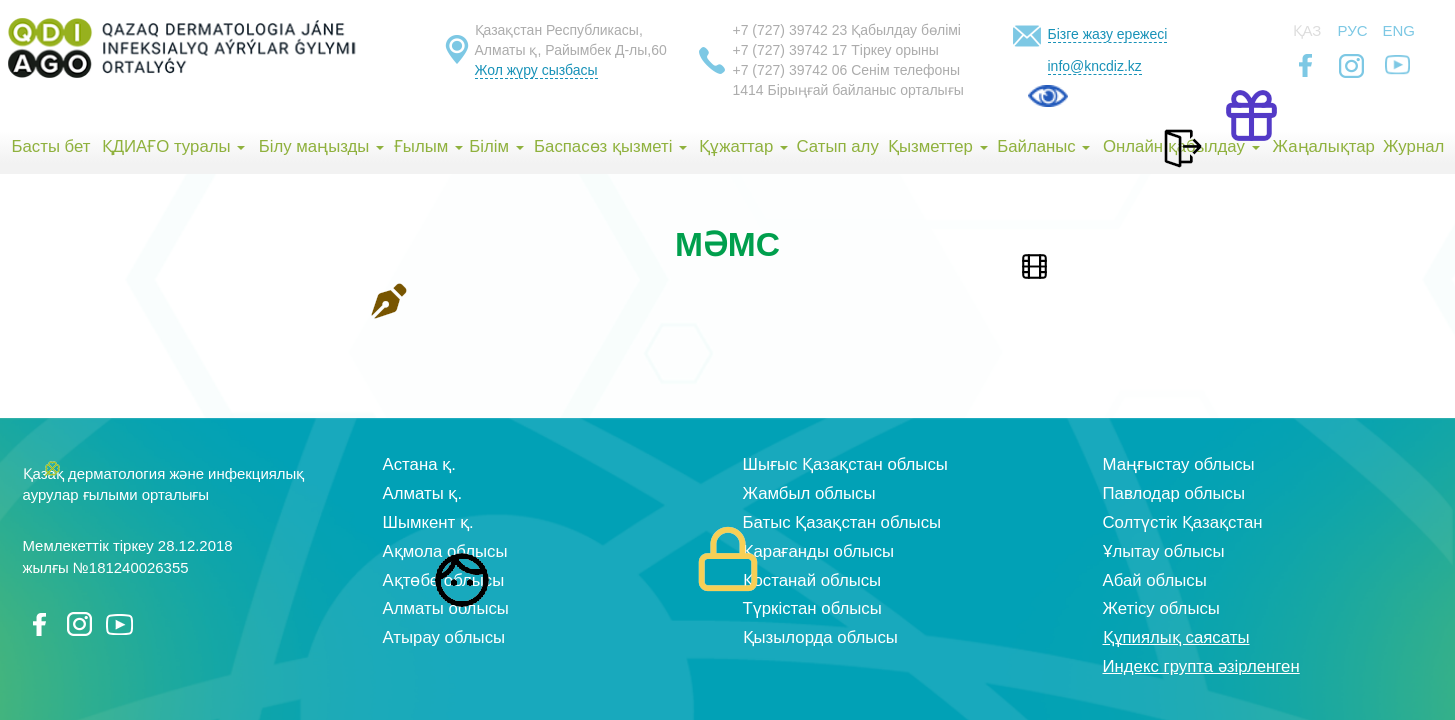  What do you see at coordinates (728, 559) in the screenshot?
I see `indicates a secure or encrypted connection` at bounding box center [728, 559].